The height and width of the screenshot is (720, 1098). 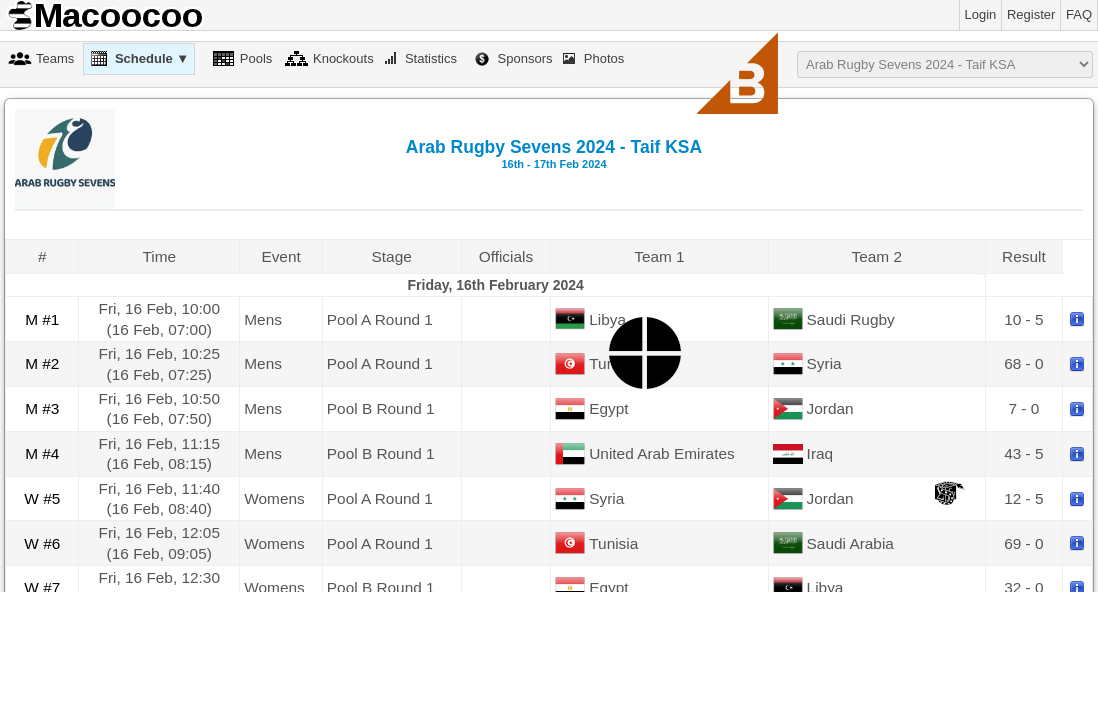 What do you see at coordinates (950, 493) in the screenshot?
I see `sympy python library logo` at bounding box center [950, 493].